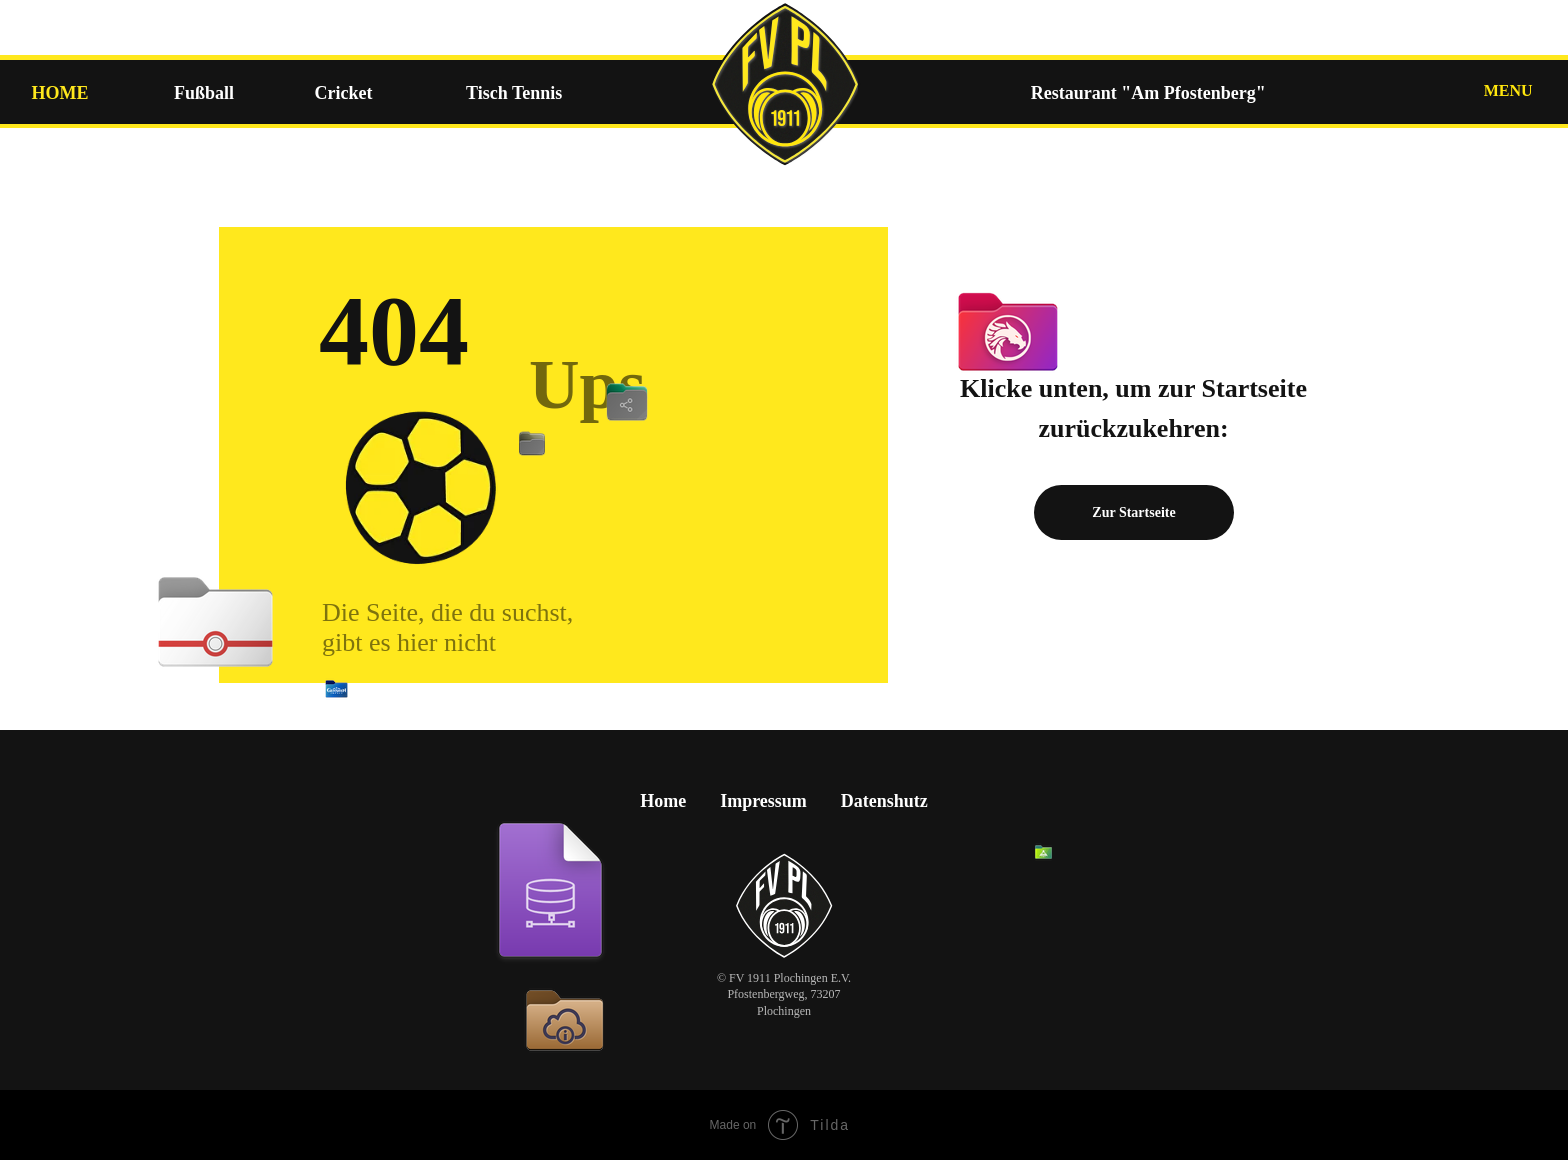 Image resolution: width=1568 pixels, height=1160 pixels. Describe the element at coordinates (532, 443) in the screenshot. I see `indicates a folder is currently open or expanded` at that location.